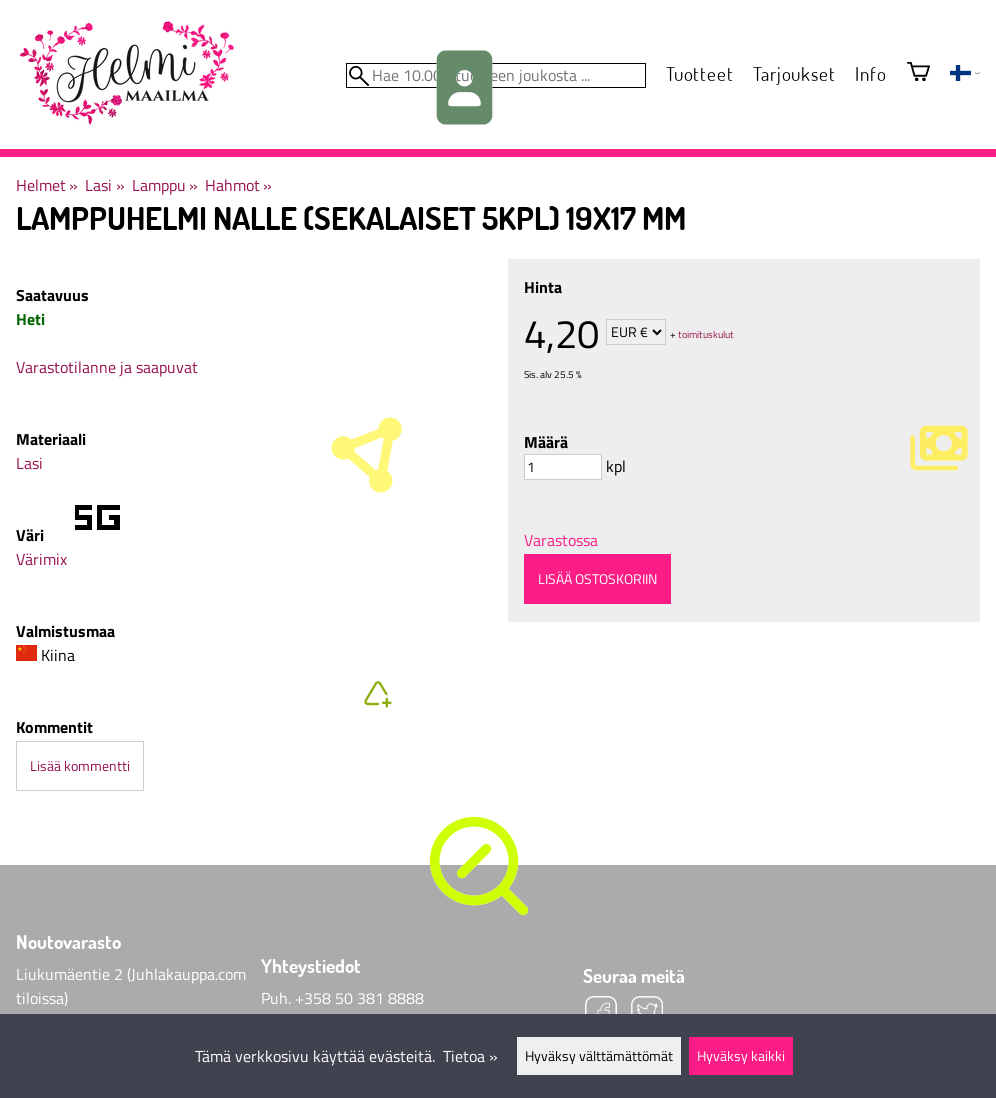 This screenshot has height=1098, width=996. Describe the element at coordinates (464, 87) in the screenshot. I see `view profile picture or portrait image` at that location.